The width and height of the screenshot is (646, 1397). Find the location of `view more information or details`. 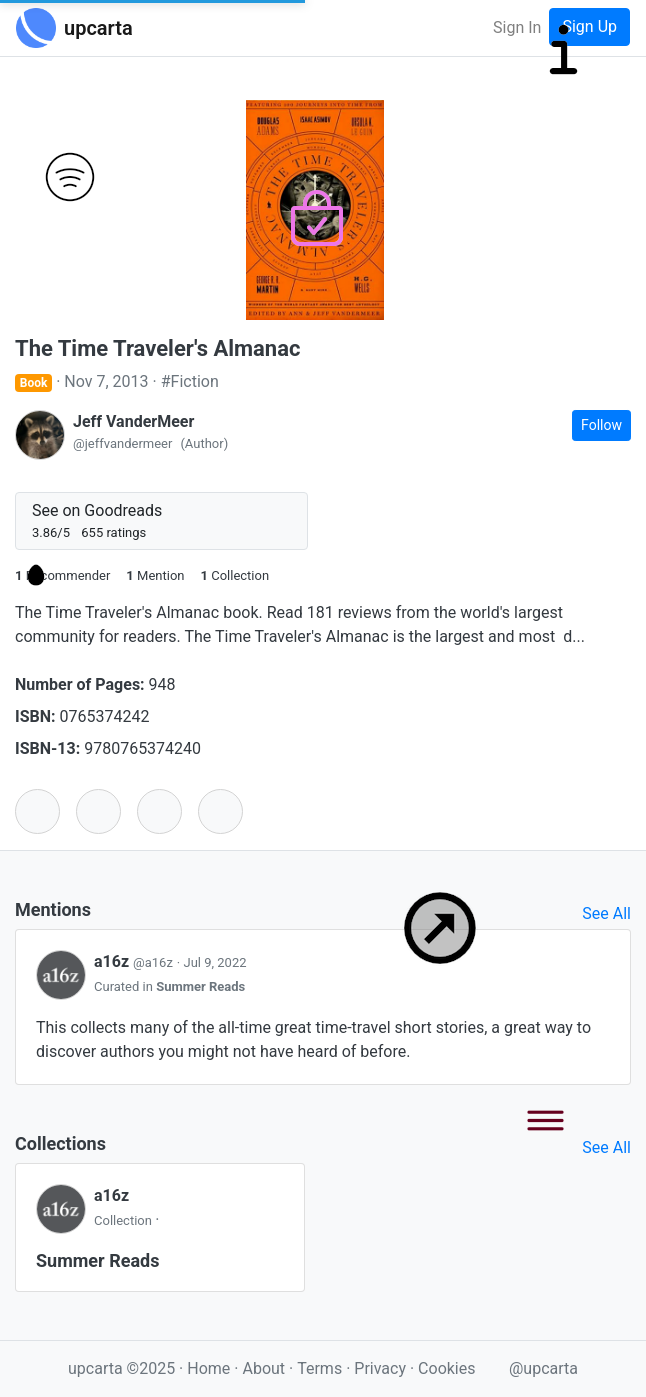

view more information or details is located at coordinates (563, 49).